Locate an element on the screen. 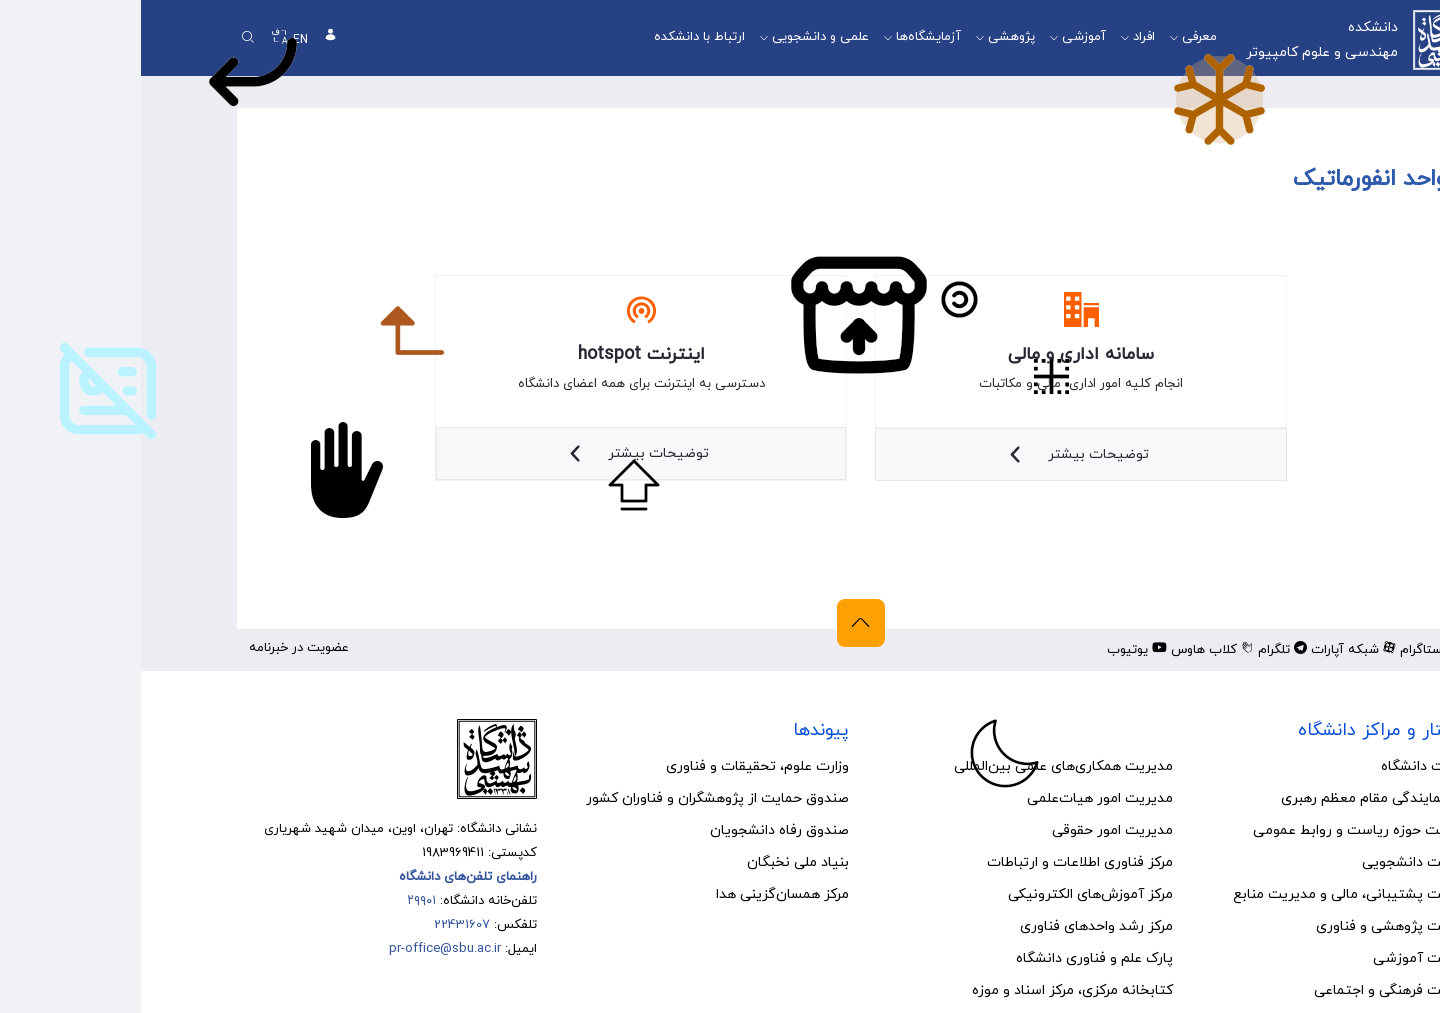  indicates copyleft licensing status is located at coordinates (959, 299).